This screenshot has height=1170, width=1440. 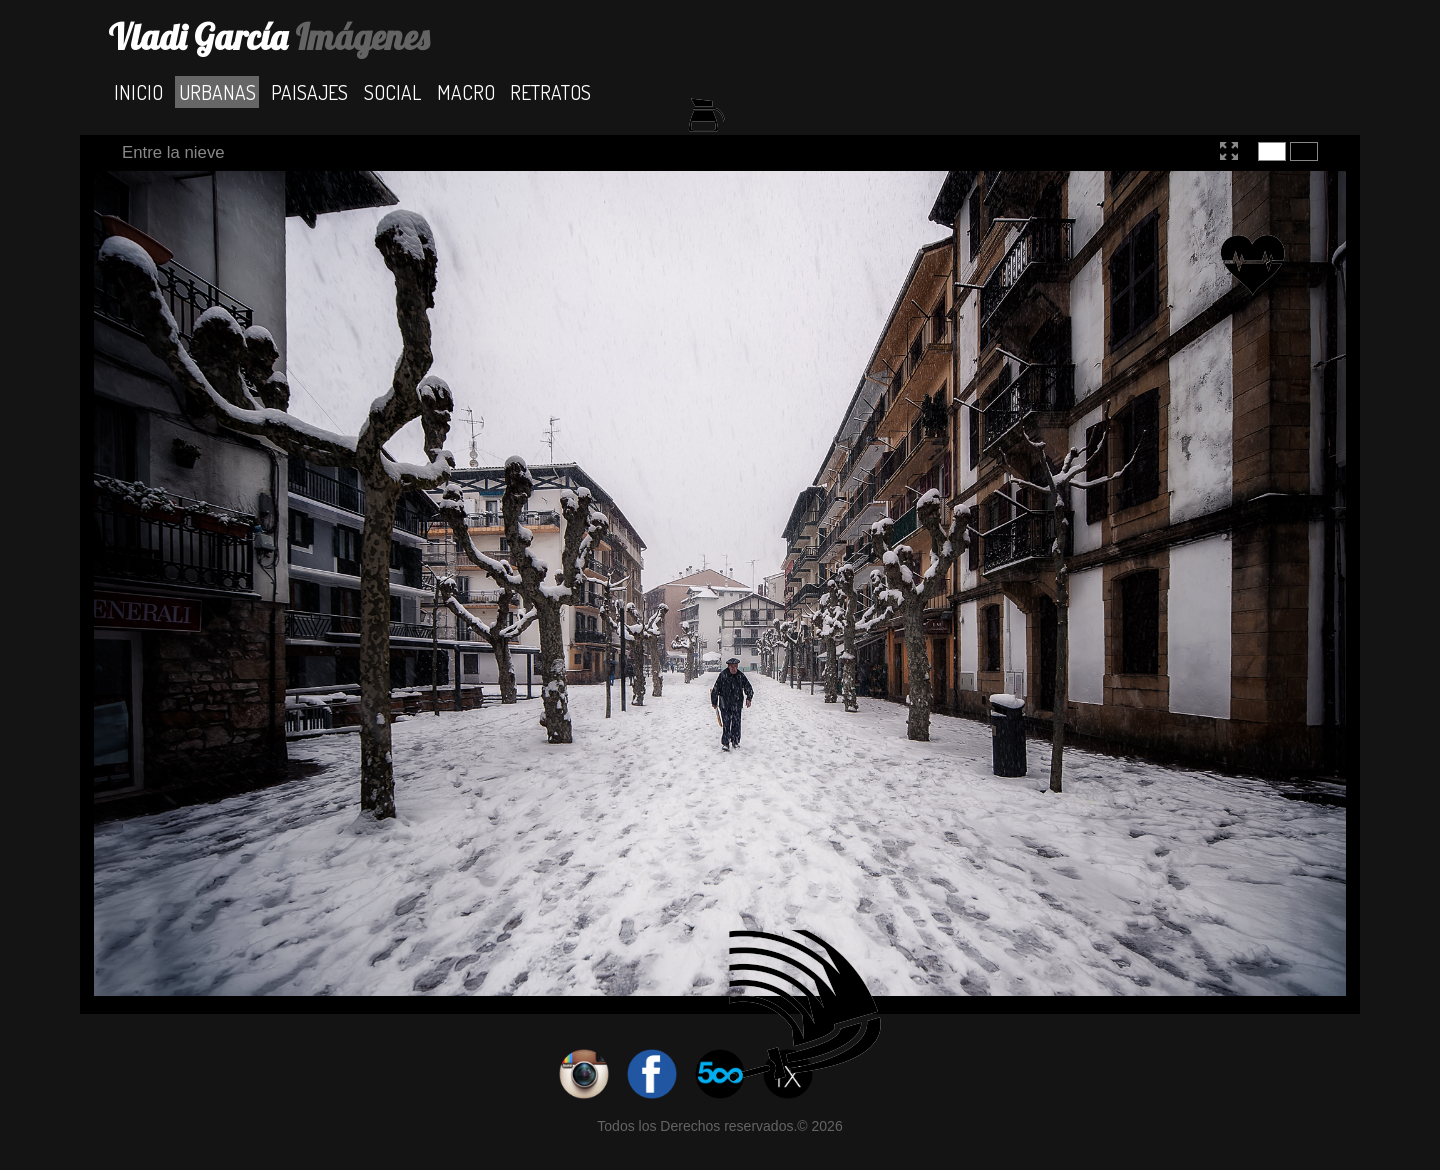 I want to click on indicates coffee is available or brewing, so click(x=707, y=115).